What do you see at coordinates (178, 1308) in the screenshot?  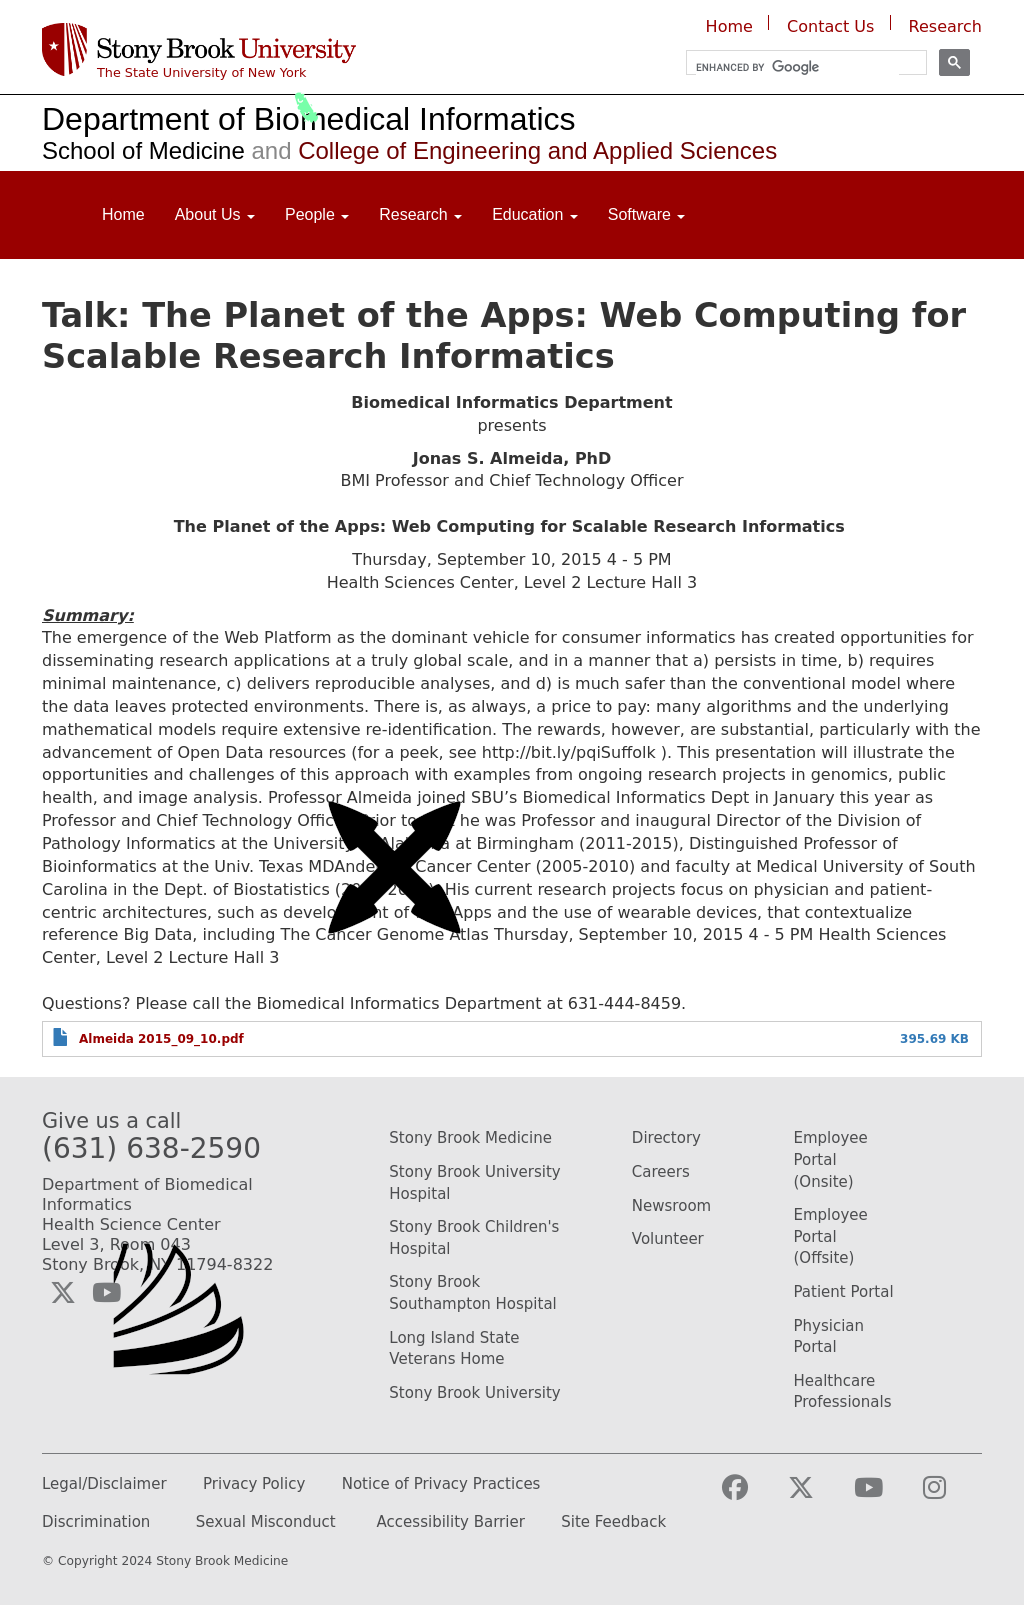 I see `indicates a slashing or cutting attack ability` at bounding box center [178, 1308].